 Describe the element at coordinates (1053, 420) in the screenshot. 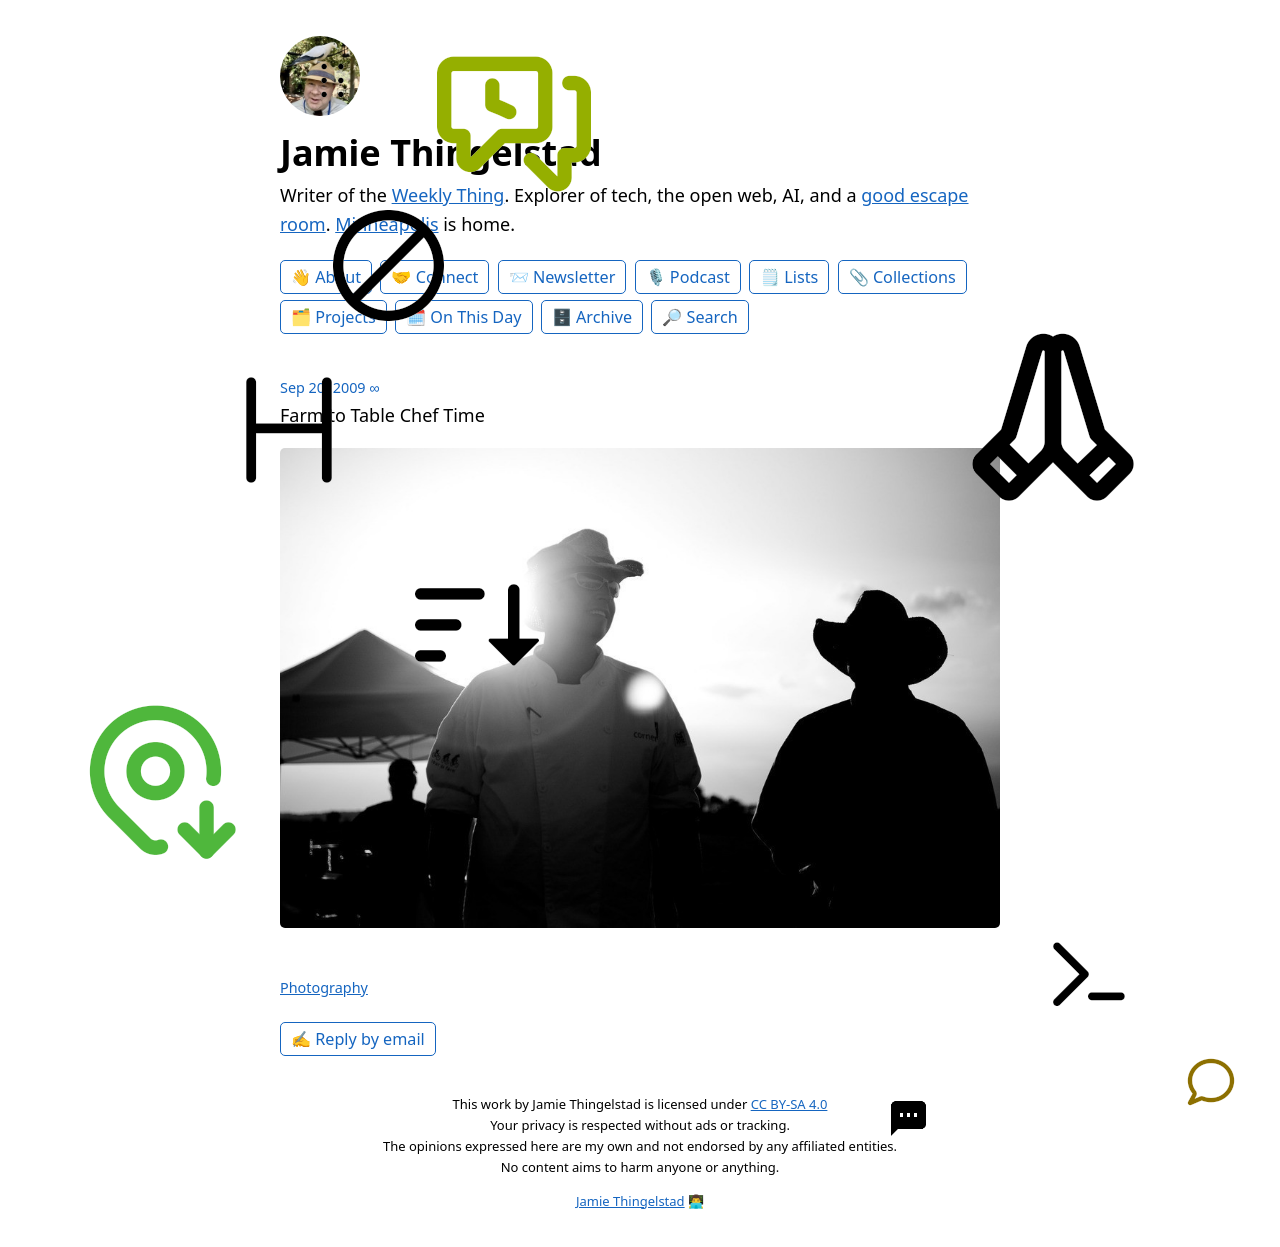

I see `express gratitude or thanks` at that location.